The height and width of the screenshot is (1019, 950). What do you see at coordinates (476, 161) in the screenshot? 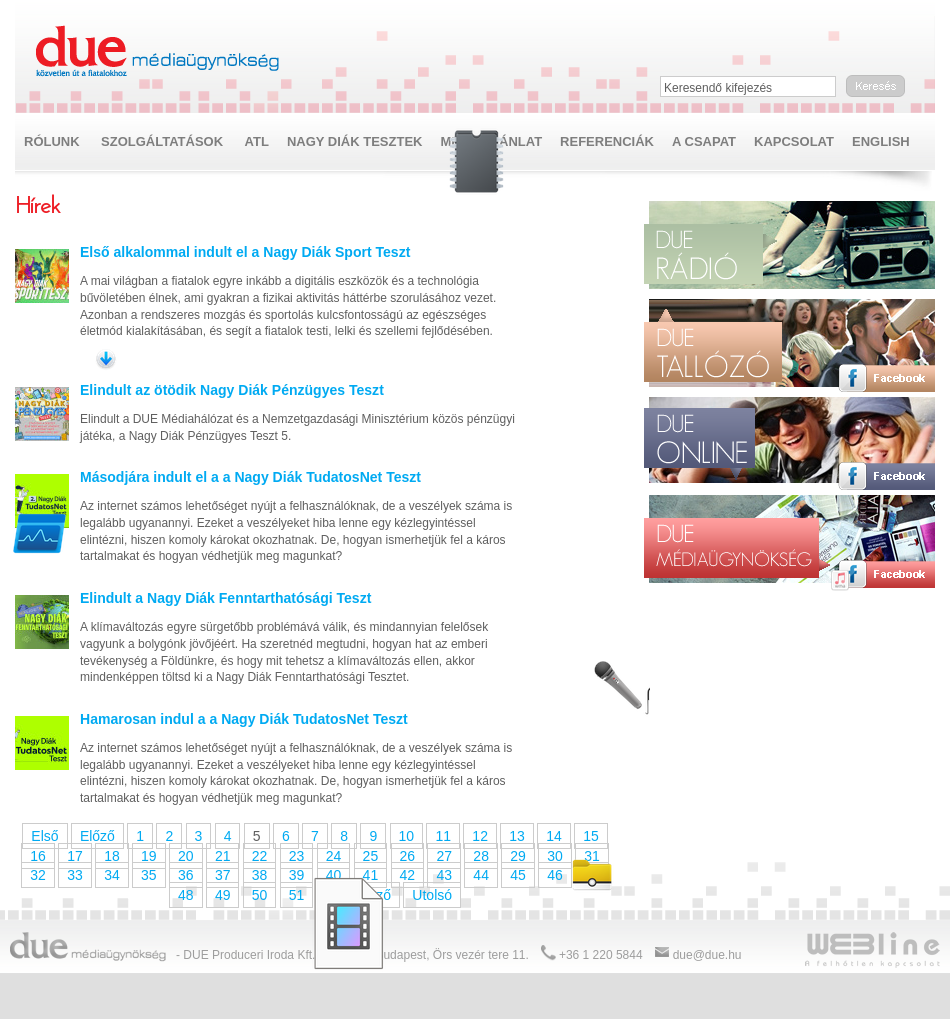
I see `view system hardware information` at bounding box center [476, 161].